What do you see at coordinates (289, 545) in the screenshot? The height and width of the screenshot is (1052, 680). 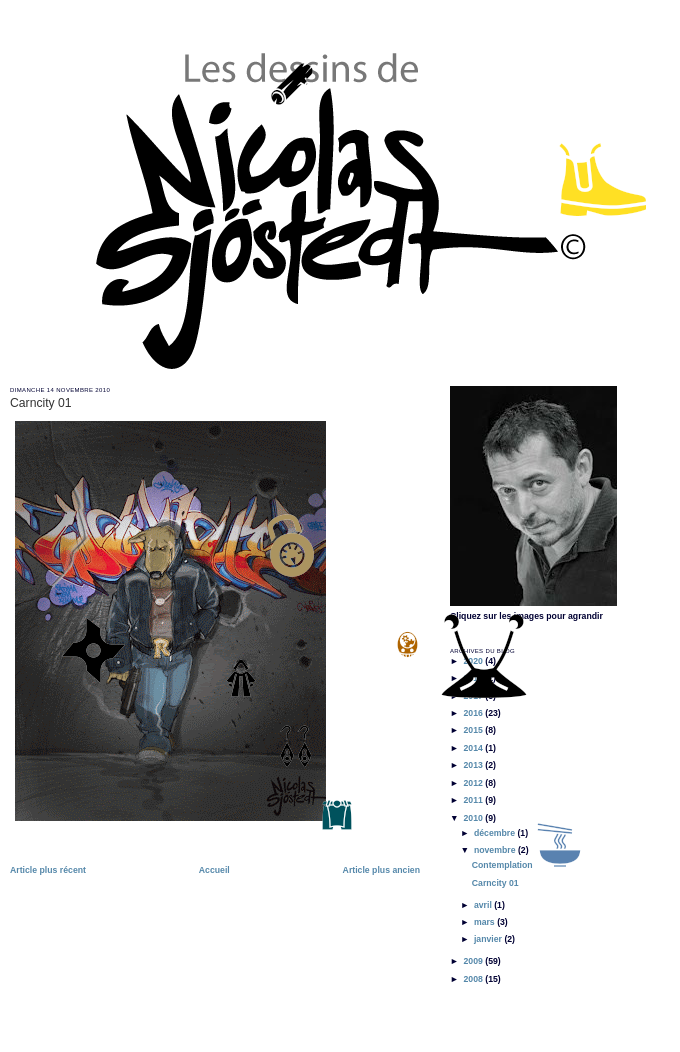 I see `access security or lock settings` at bounding box center [289, 545].